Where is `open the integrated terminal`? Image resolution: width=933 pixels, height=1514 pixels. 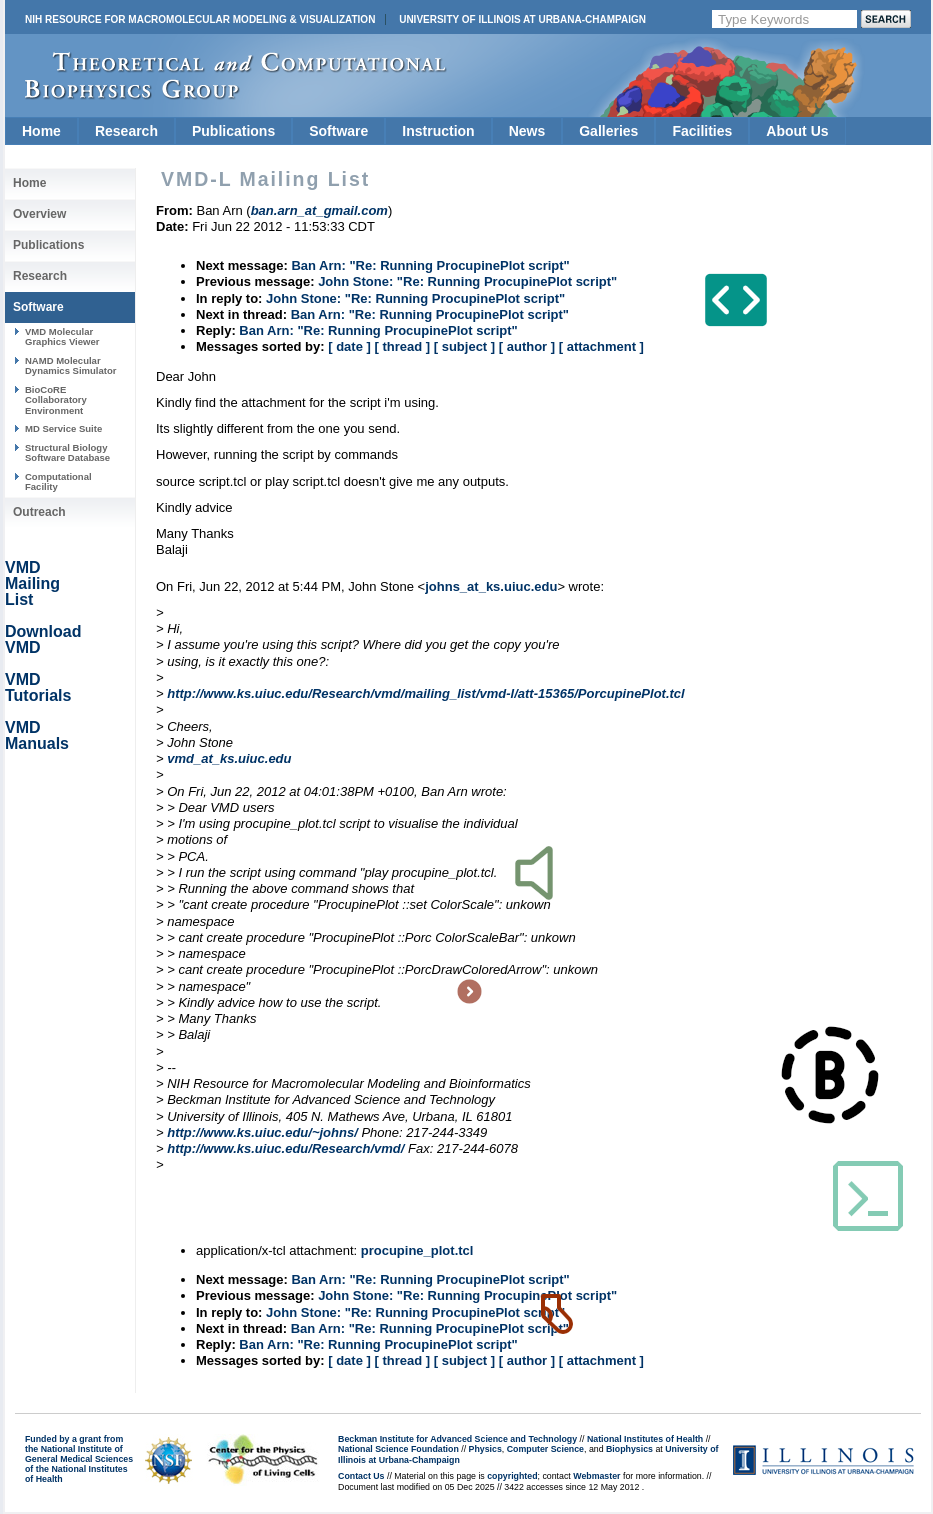
open the integrated terminal is located at coordinates (868, 1196).